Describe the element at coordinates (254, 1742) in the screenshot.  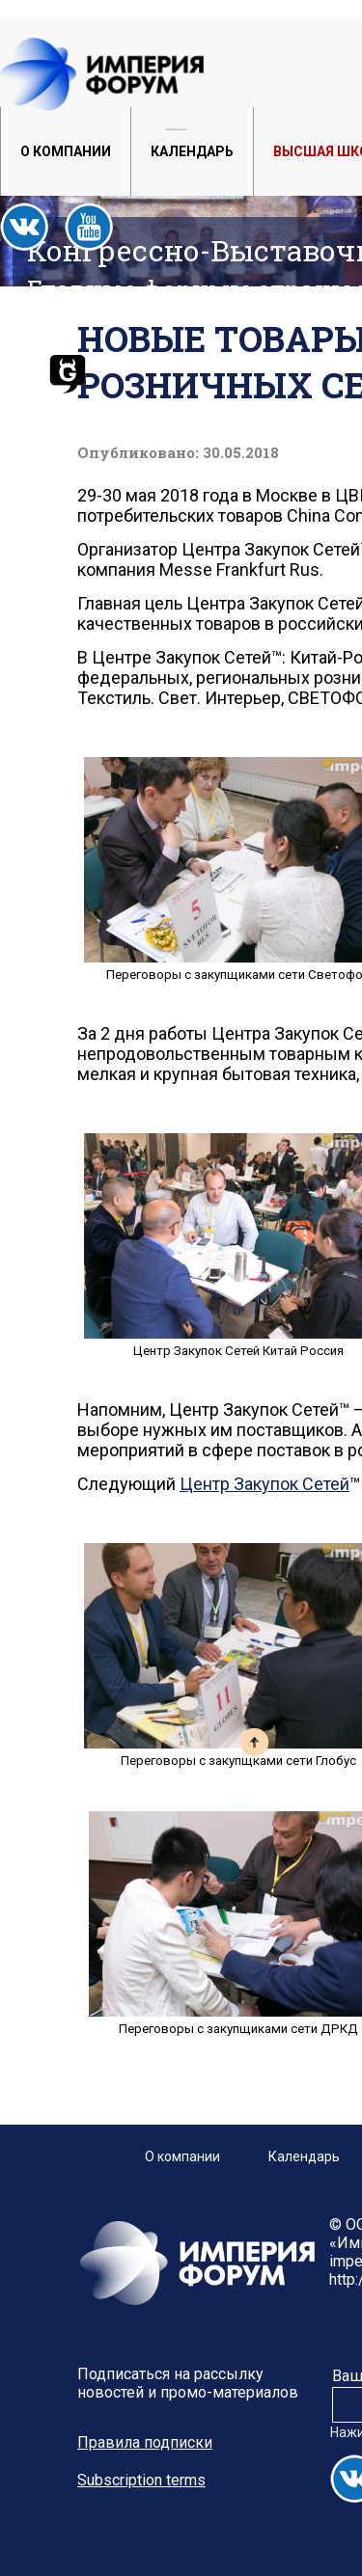
I see `upload a file or content` at that location.